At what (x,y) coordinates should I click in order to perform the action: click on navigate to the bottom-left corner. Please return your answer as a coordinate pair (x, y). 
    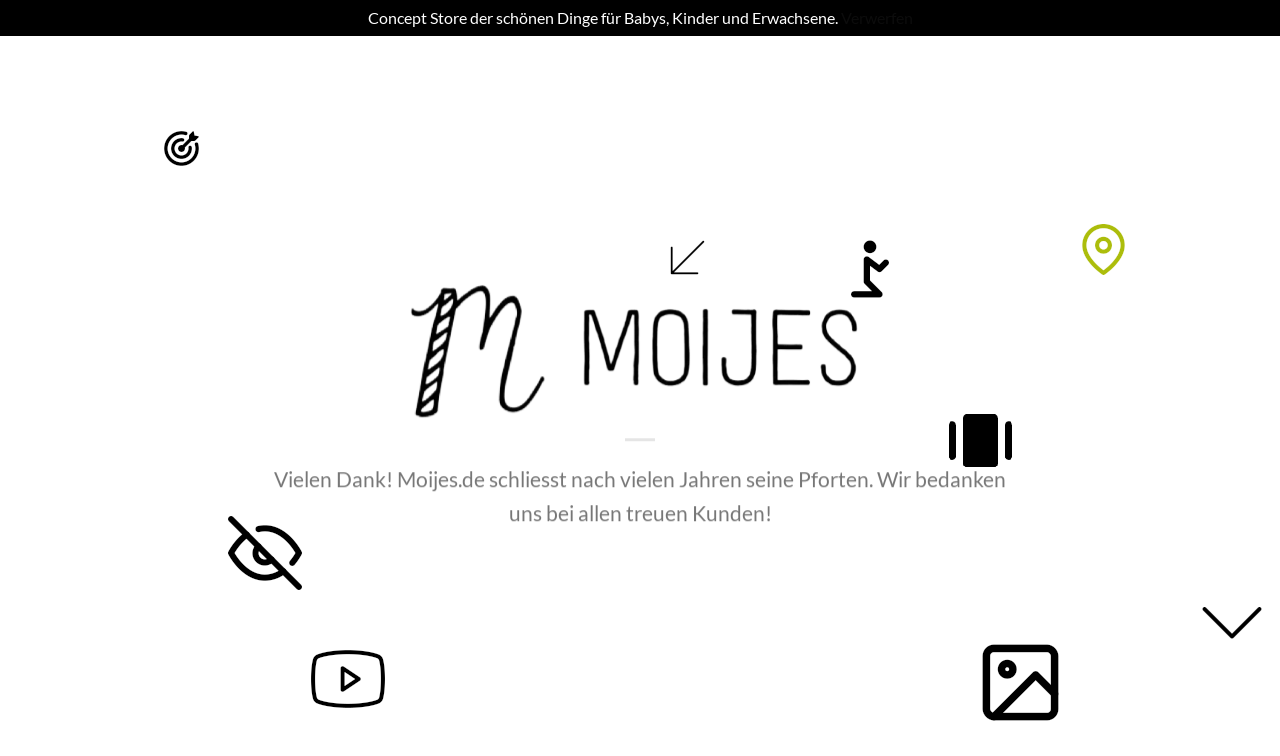
    Looking at the image, I should click on (687, 257).